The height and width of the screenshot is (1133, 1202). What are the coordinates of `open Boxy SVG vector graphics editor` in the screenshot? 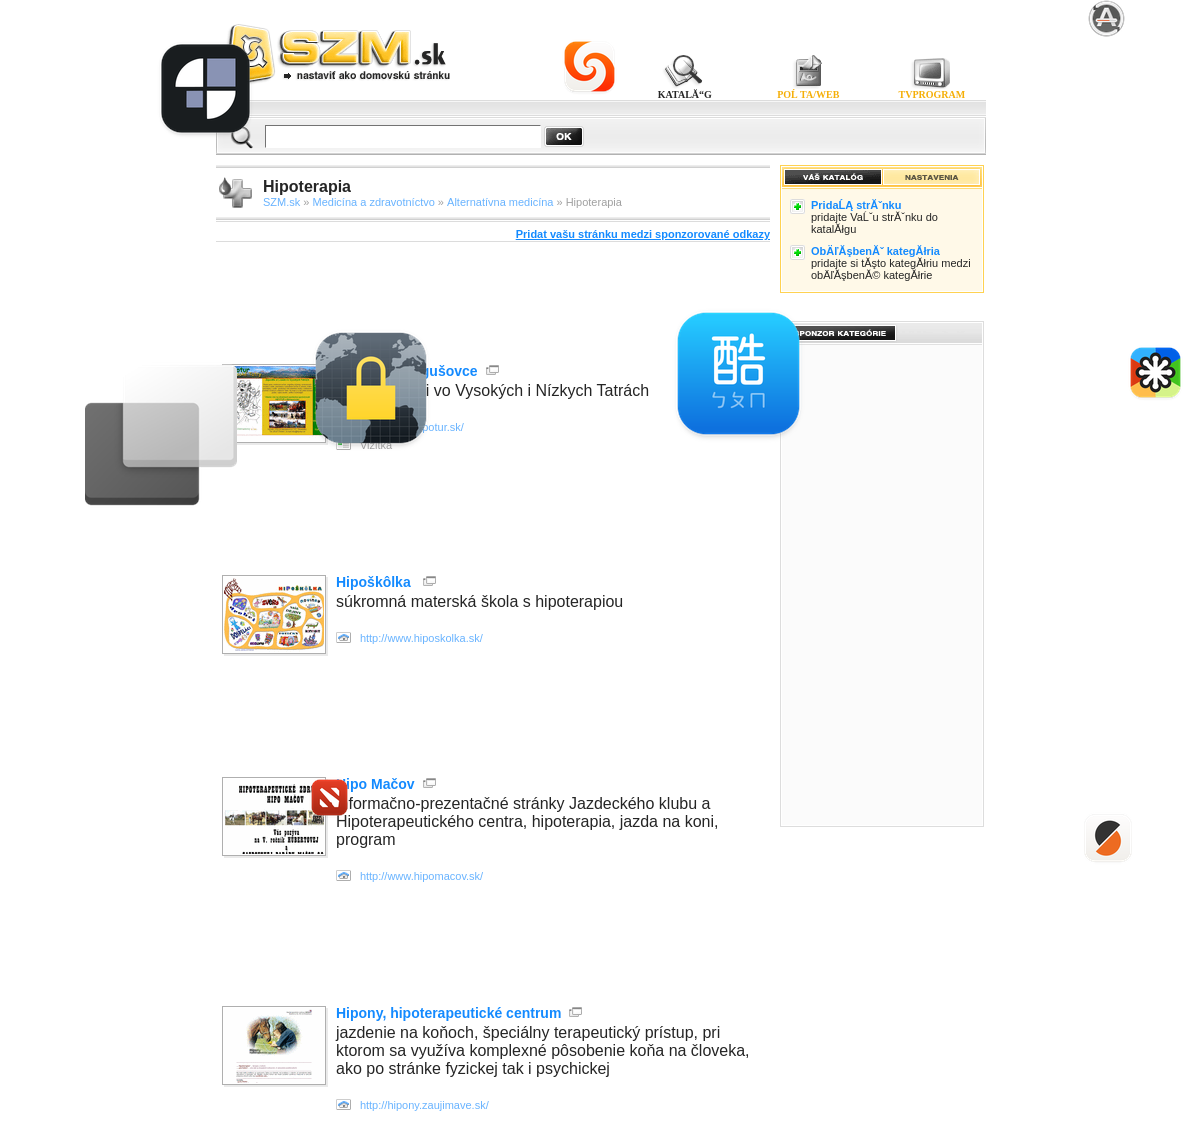 It's located at (1155, 372).